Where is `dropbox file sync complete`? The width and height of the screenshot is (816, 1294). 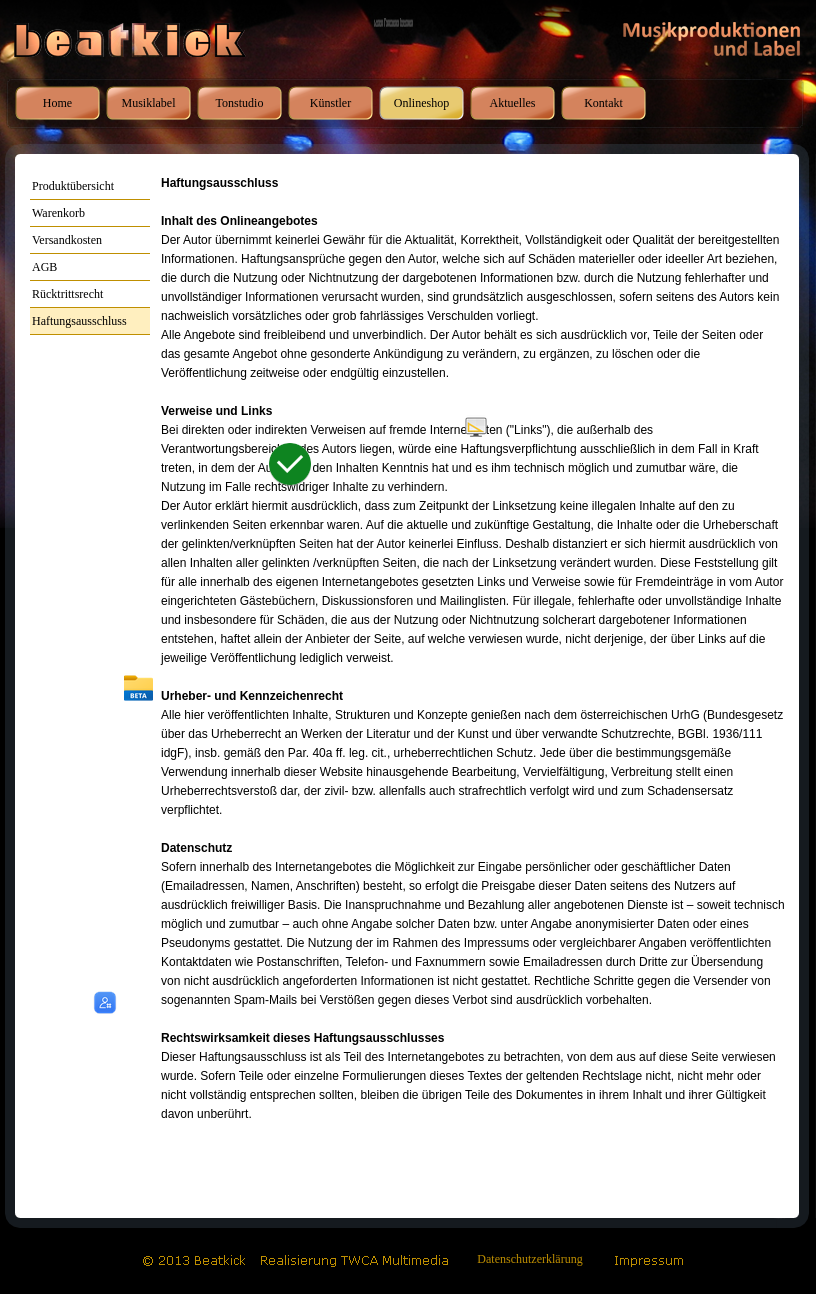
dropbox file sync complete is located at coordinates (290, 464).